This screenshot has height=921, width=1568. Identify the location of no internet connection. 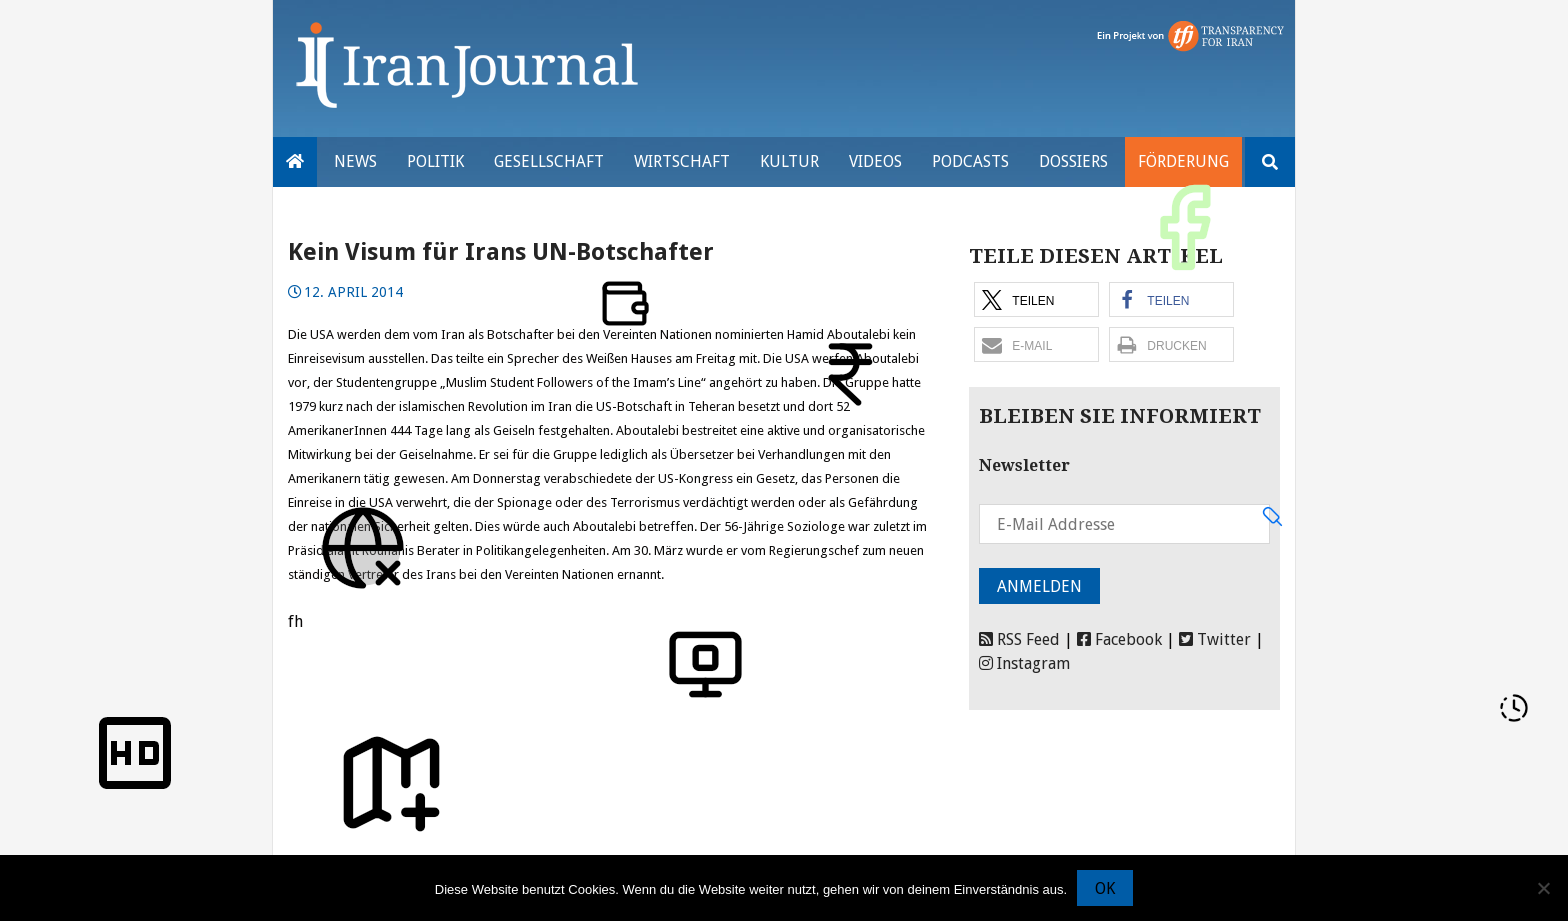
(363, 548).